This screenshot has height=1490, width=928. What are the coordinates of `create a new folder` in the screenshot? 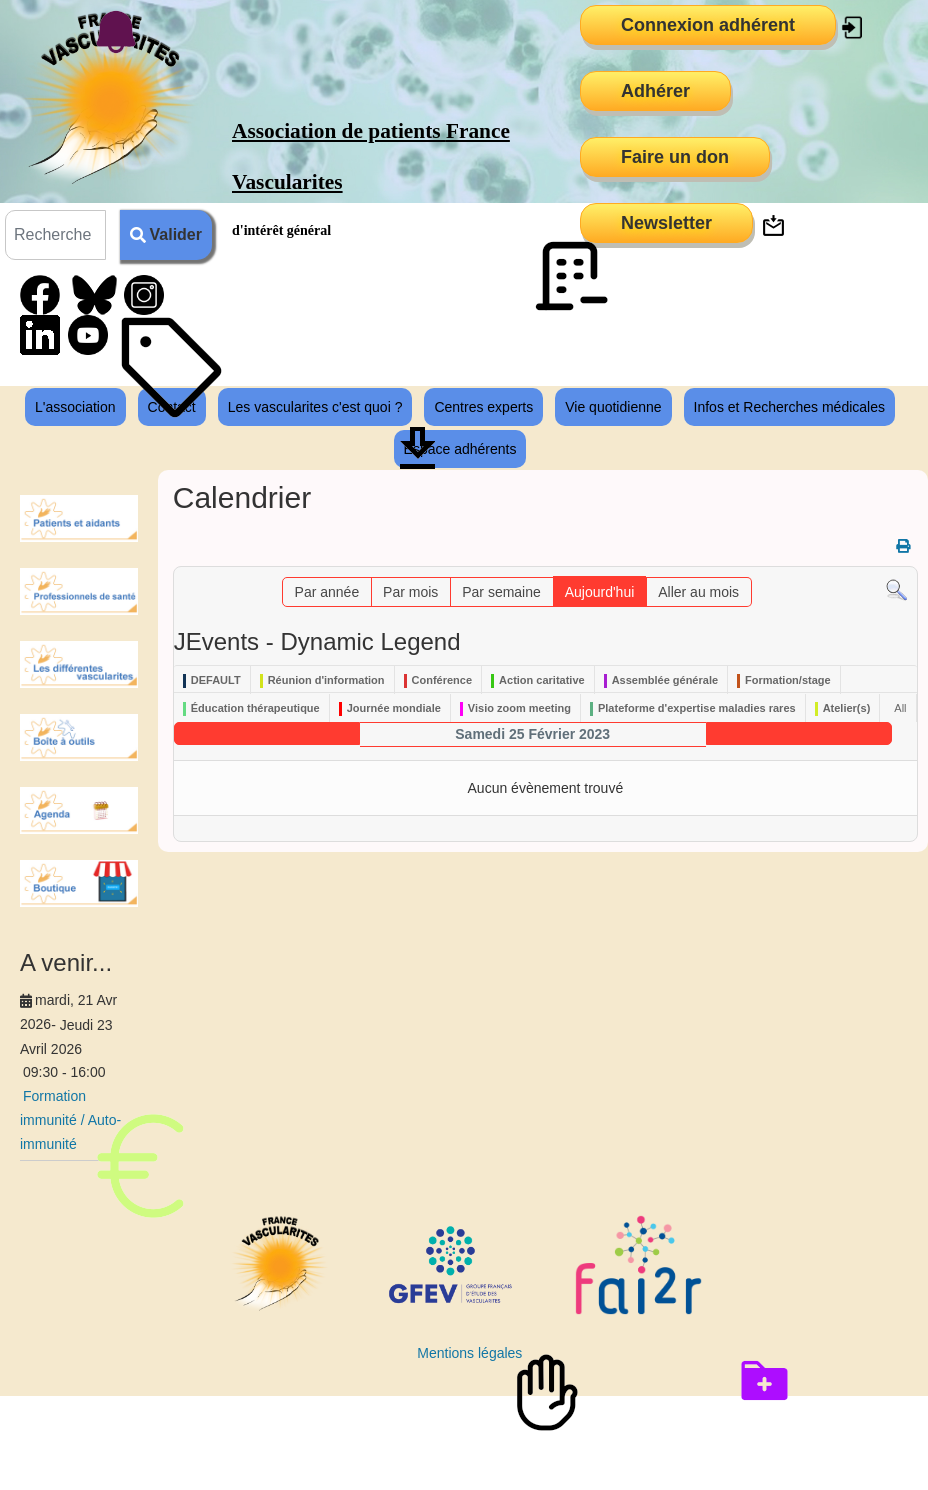 It's located at (764, 1380).